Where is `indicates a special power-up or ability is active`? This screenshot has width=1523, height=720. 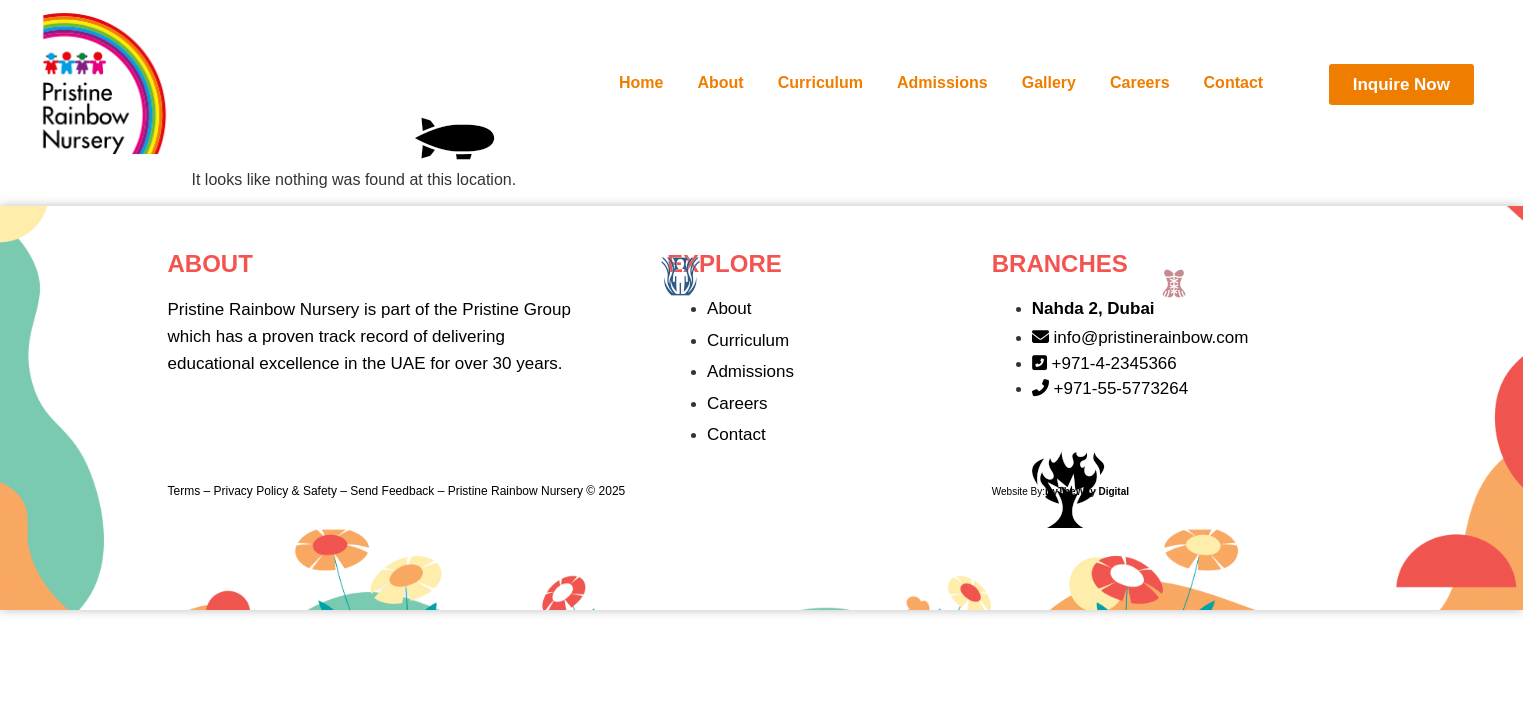
indicates a special power-up or ability is active is located at coordinates (680, 276).